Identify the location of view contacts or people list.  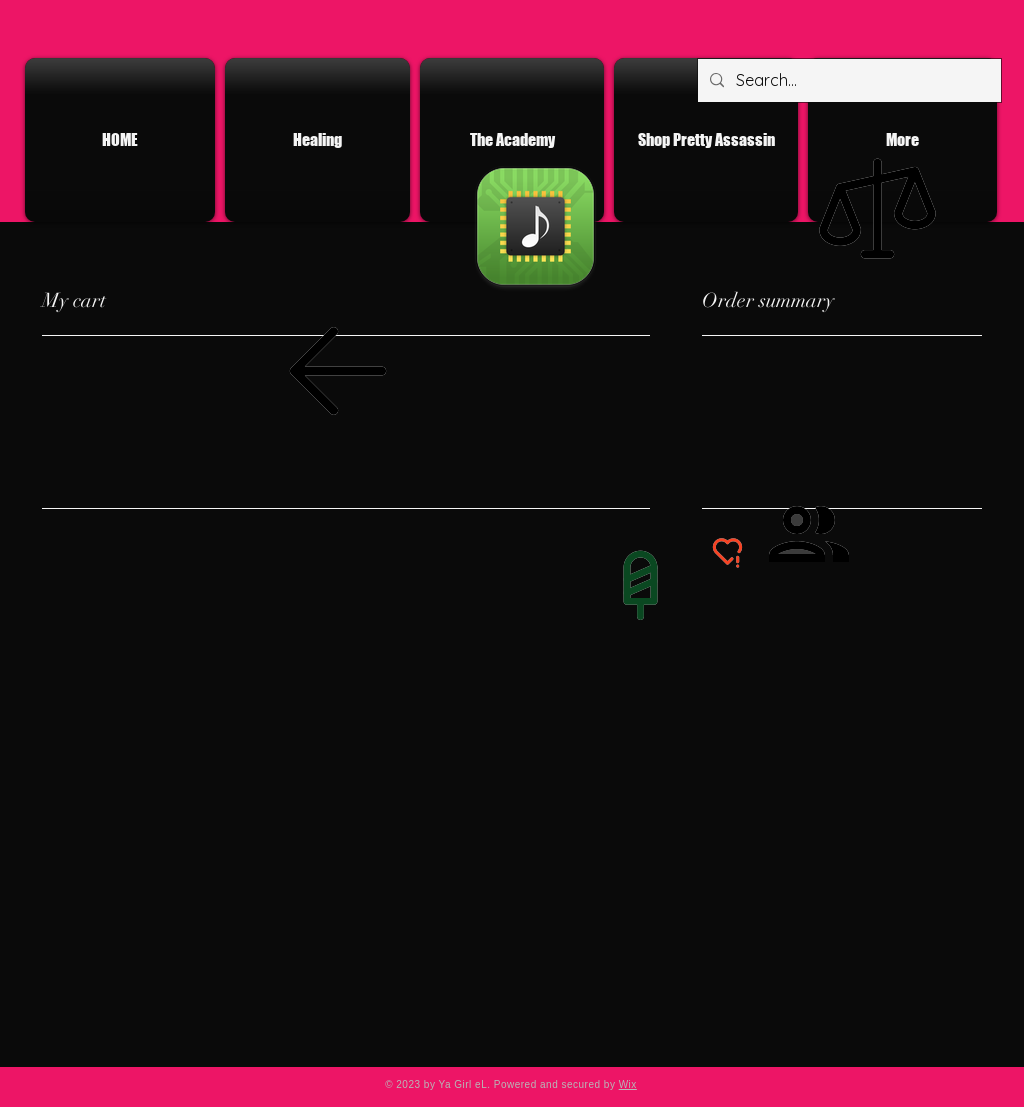
(809, 534).